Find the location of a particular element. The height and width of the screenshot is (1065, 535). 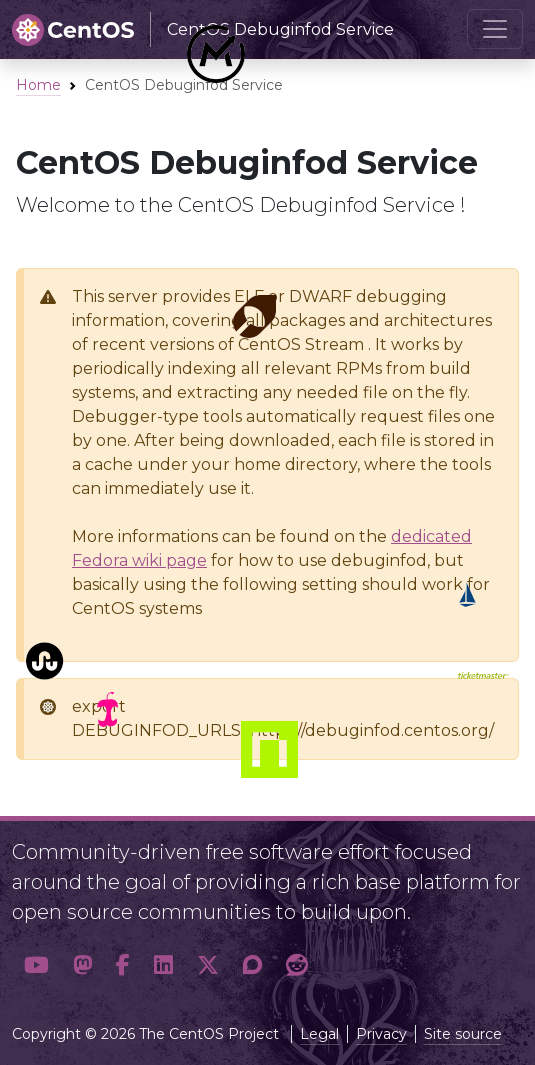

istio service mesh logo is located at coordinates (467, 594).